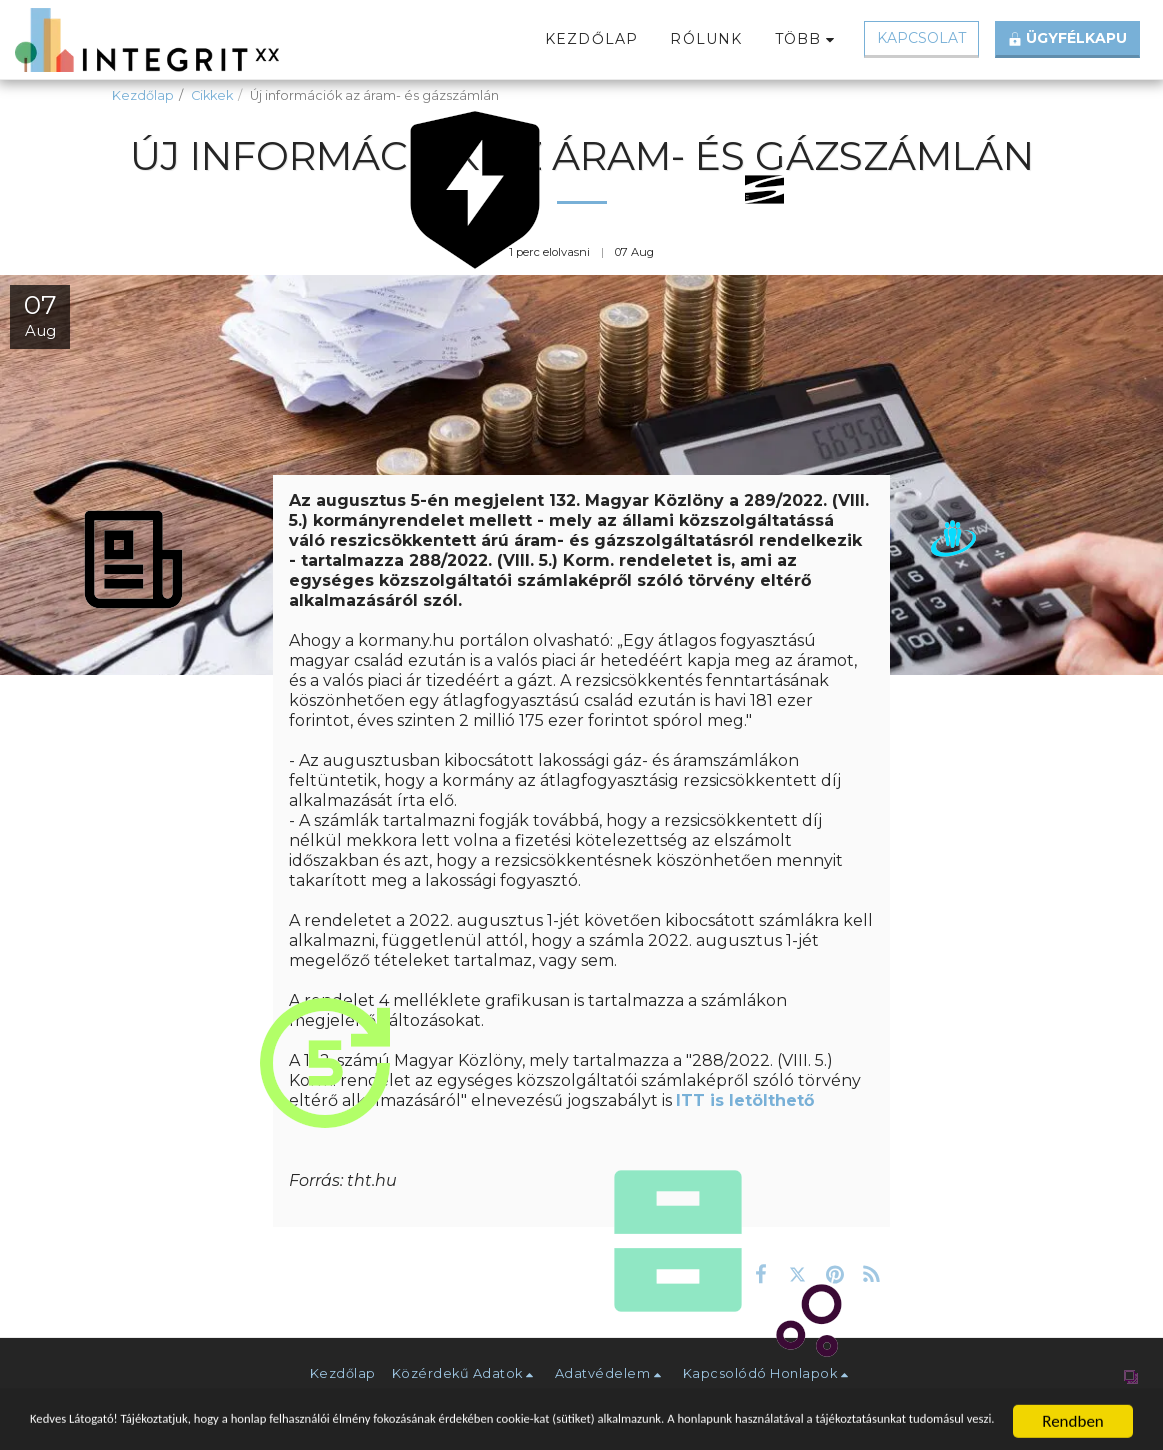 This screenshot has width=1163, height=1450. What do you see at coordinates (953, 538) in the screenshot?
I see `draugiem.lv social network logo` at bounding box center [953, 538].